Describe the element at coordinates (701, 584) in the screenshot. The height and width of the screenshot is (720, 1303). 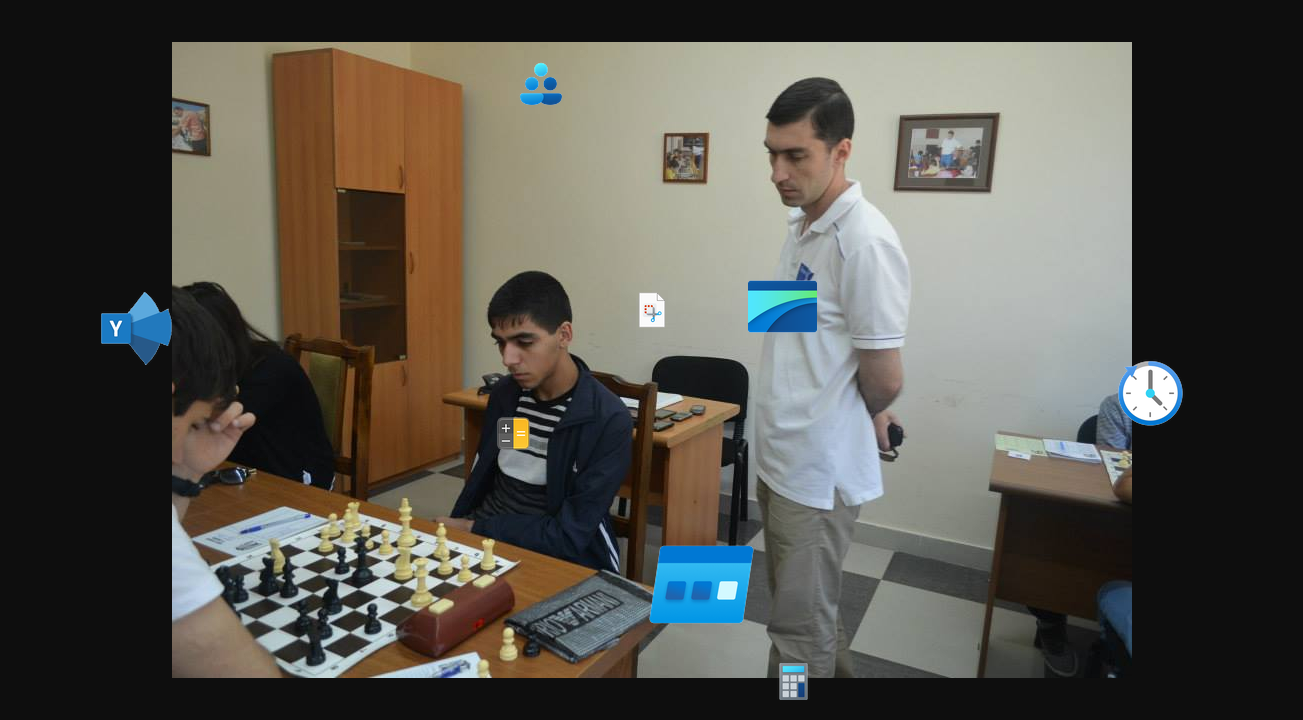
I see `launch autoruns system utility` at that location.